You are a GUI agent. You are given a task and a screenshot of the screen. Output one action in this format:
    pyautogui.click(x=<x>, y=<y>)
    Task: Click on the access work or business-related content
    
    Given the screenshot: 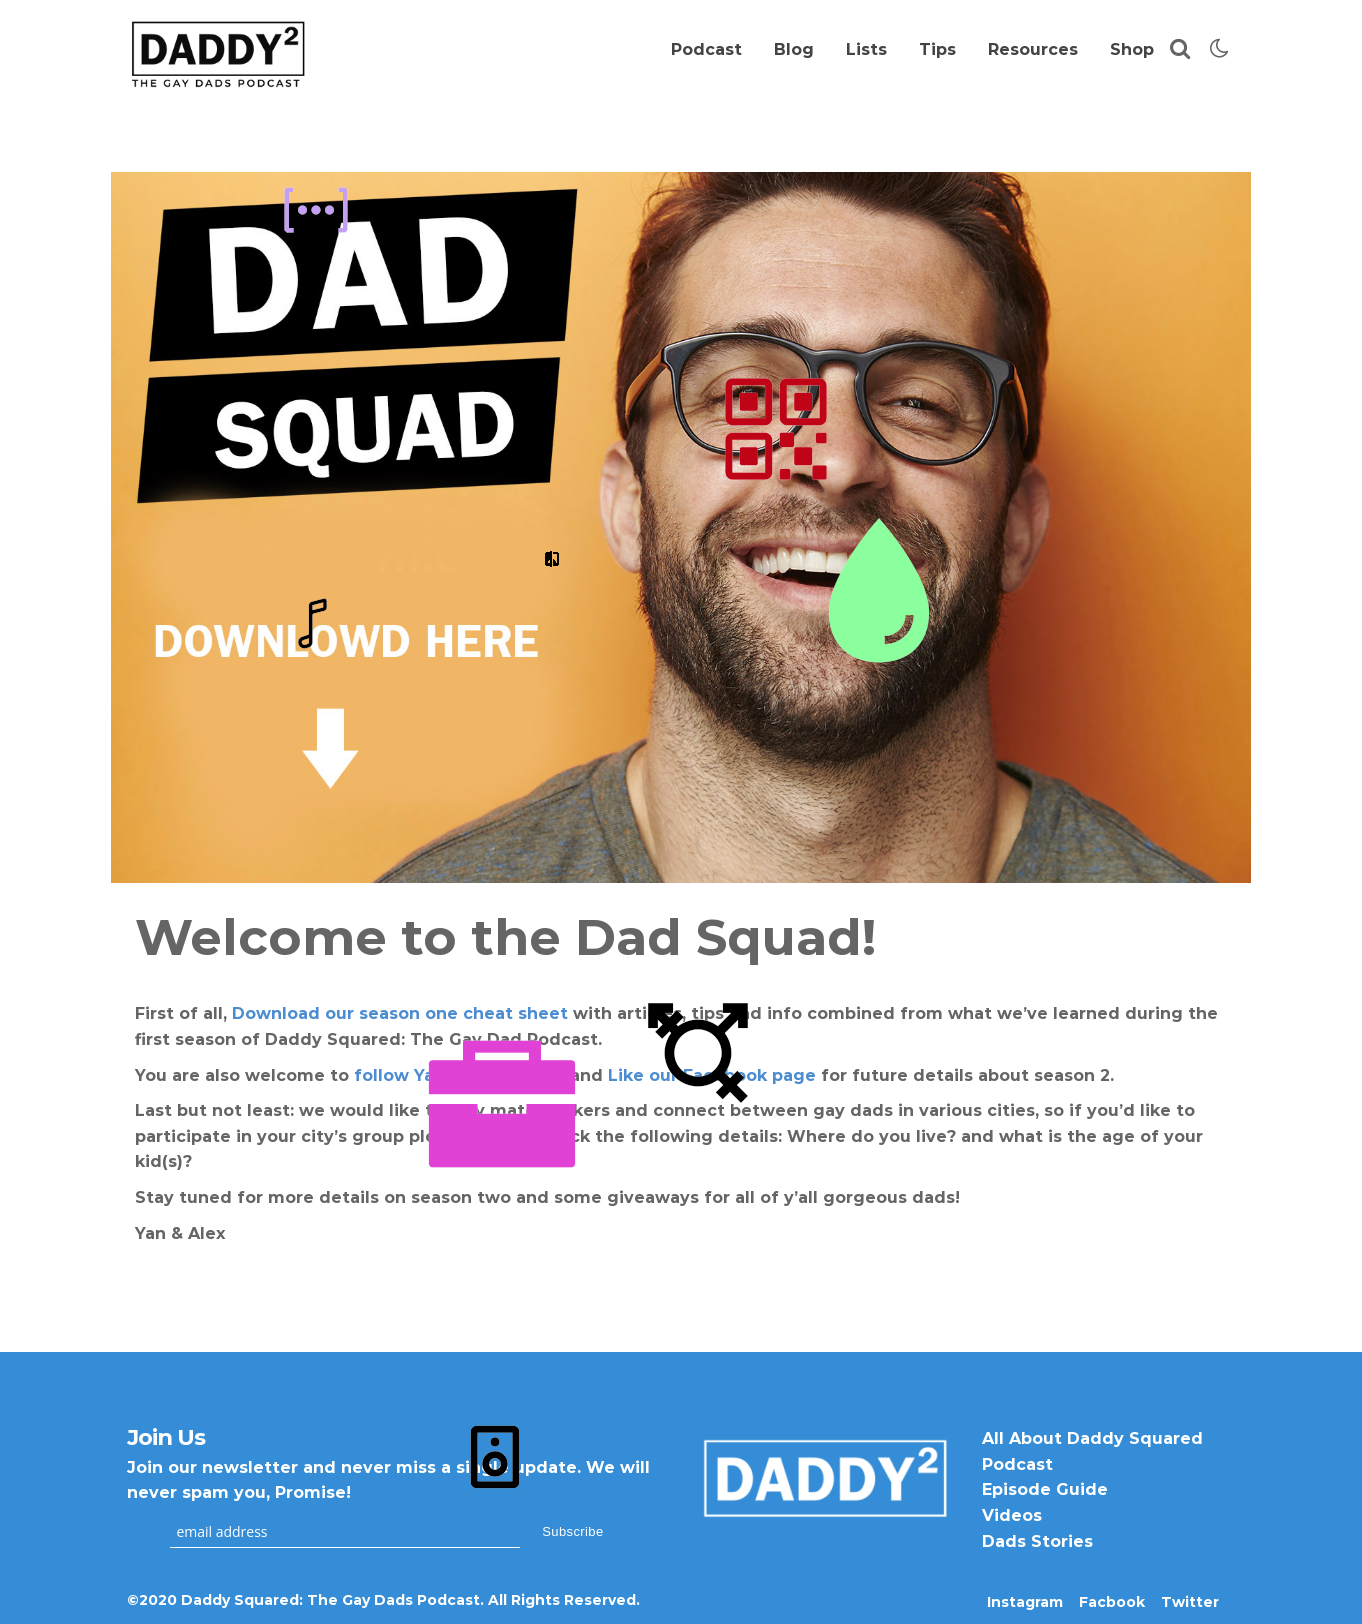 What is the action you would take?
    pyautogui.click(x=502, y=1104)
    